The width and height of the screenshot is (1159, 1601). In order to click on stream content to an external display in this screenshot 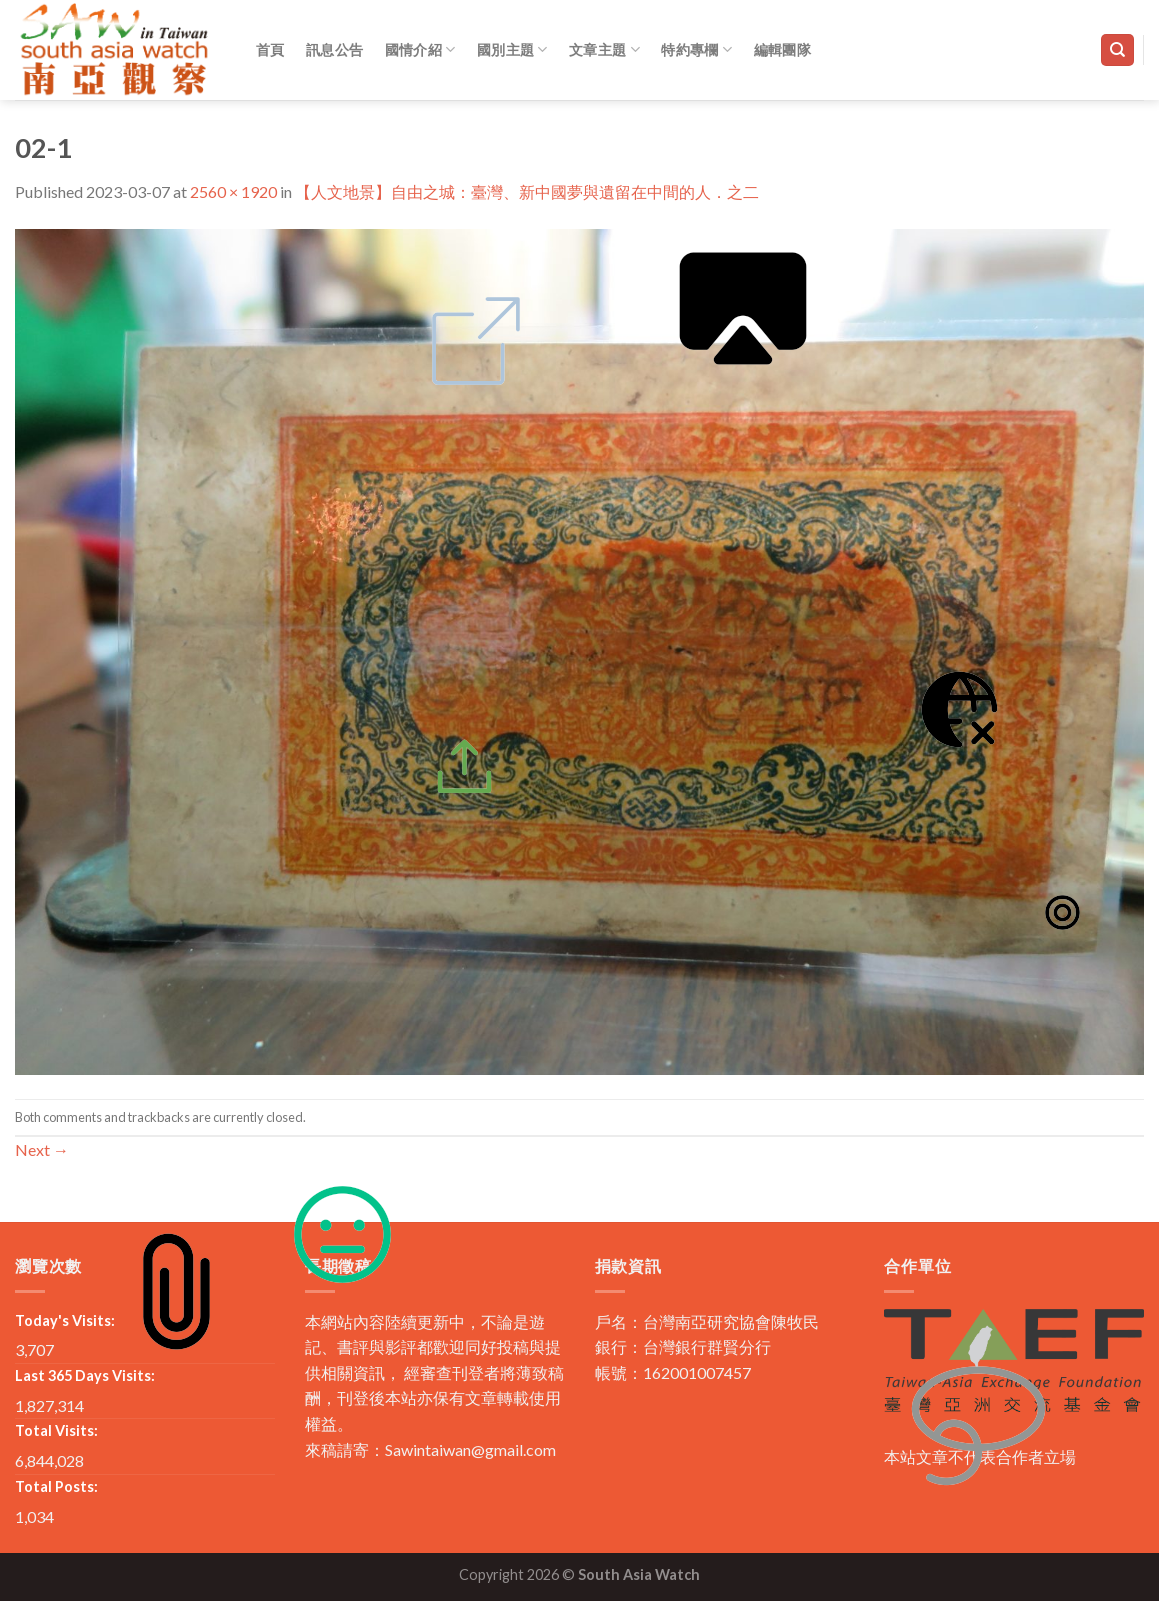, I will do `click(743, 306)`.